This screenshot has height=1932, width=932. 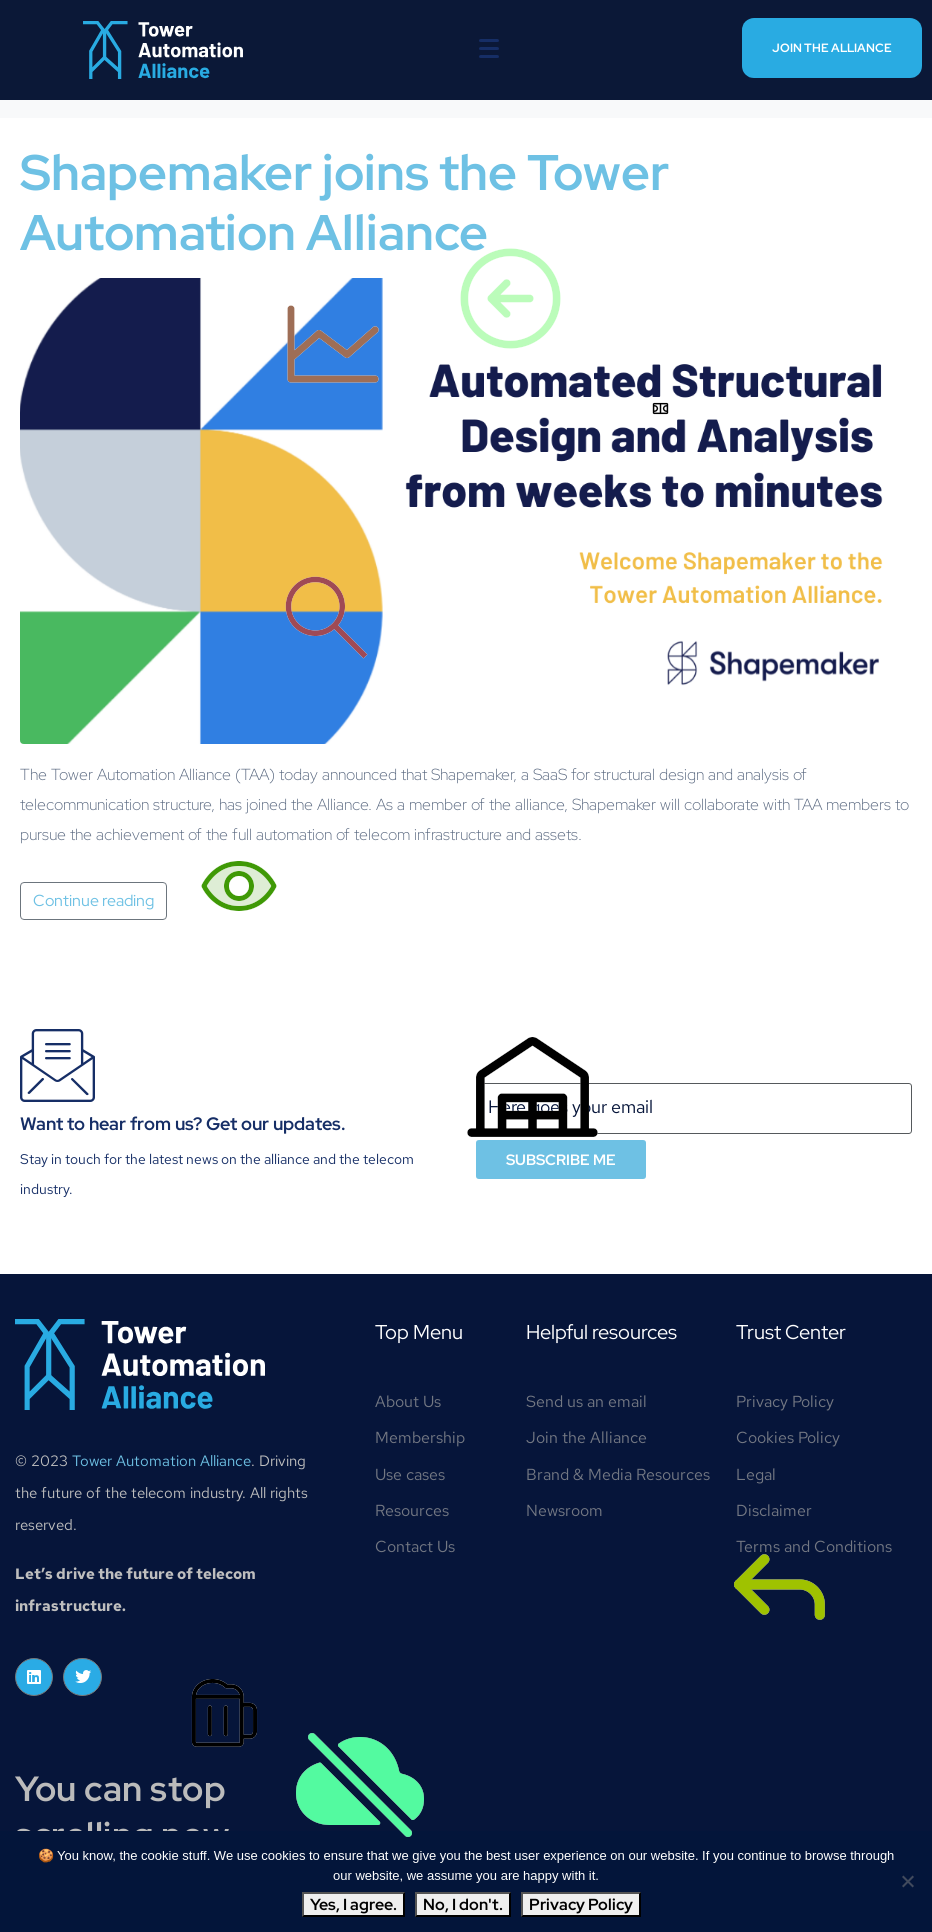 I want to click on go back to the previous screen, so click(x=510, y=298).